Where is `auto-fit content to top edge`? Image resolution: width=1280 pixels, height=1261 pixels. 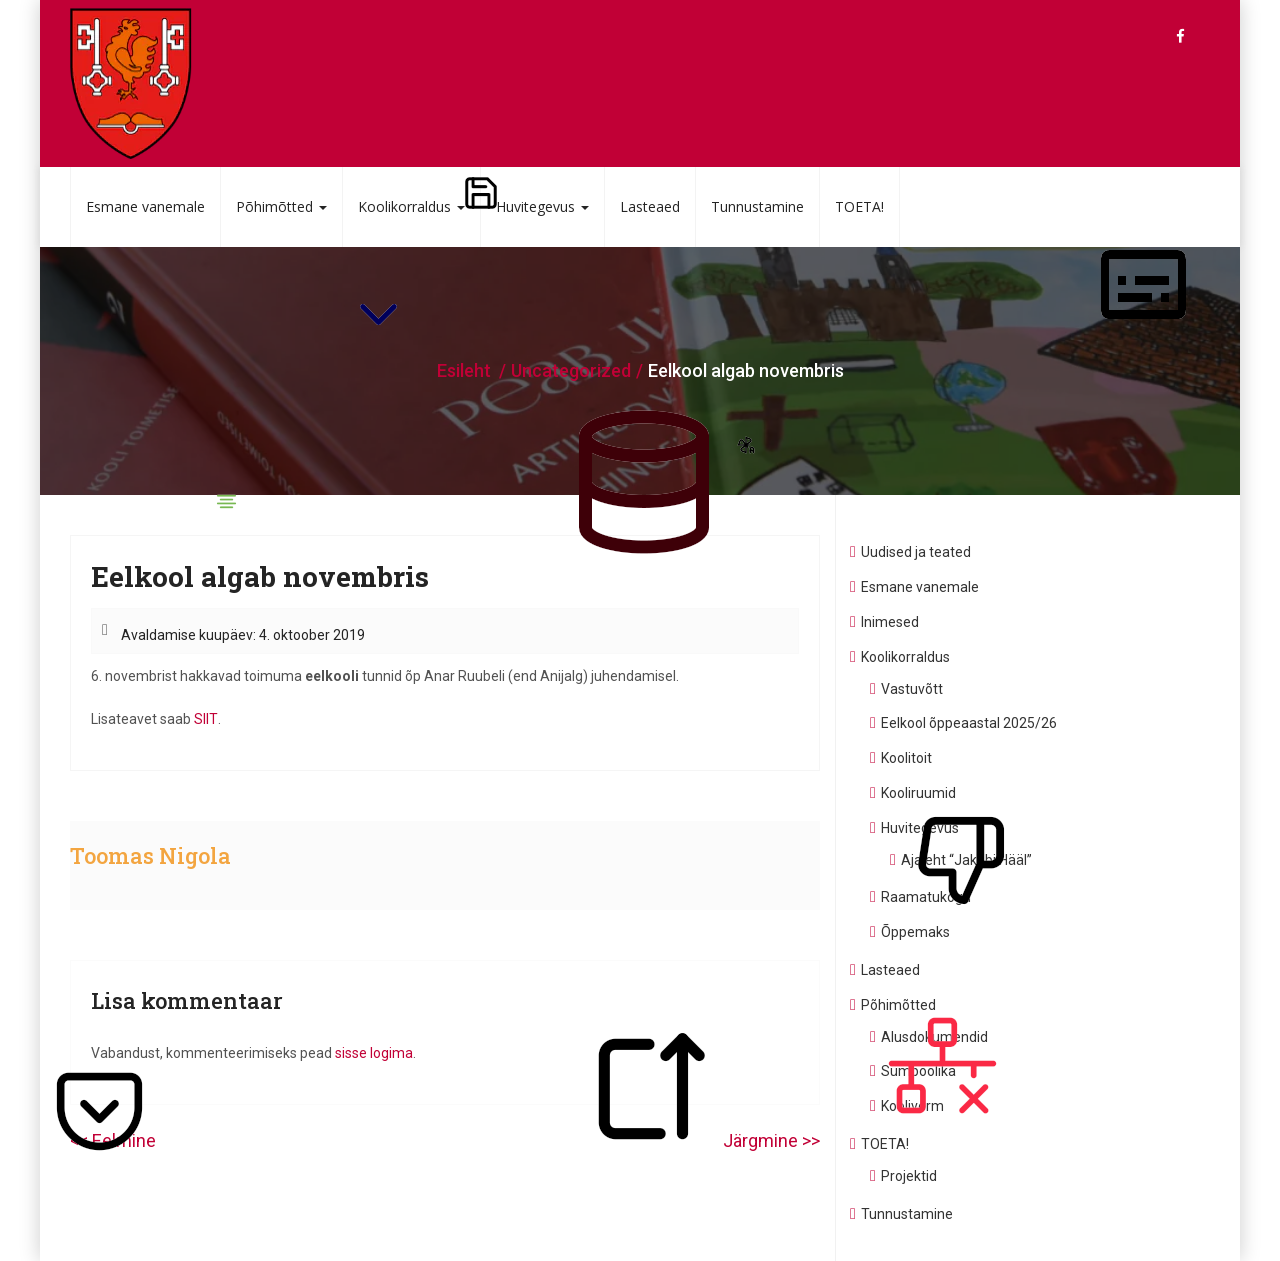 auto-fit content to top edge is located at coordinates (649, 1089).